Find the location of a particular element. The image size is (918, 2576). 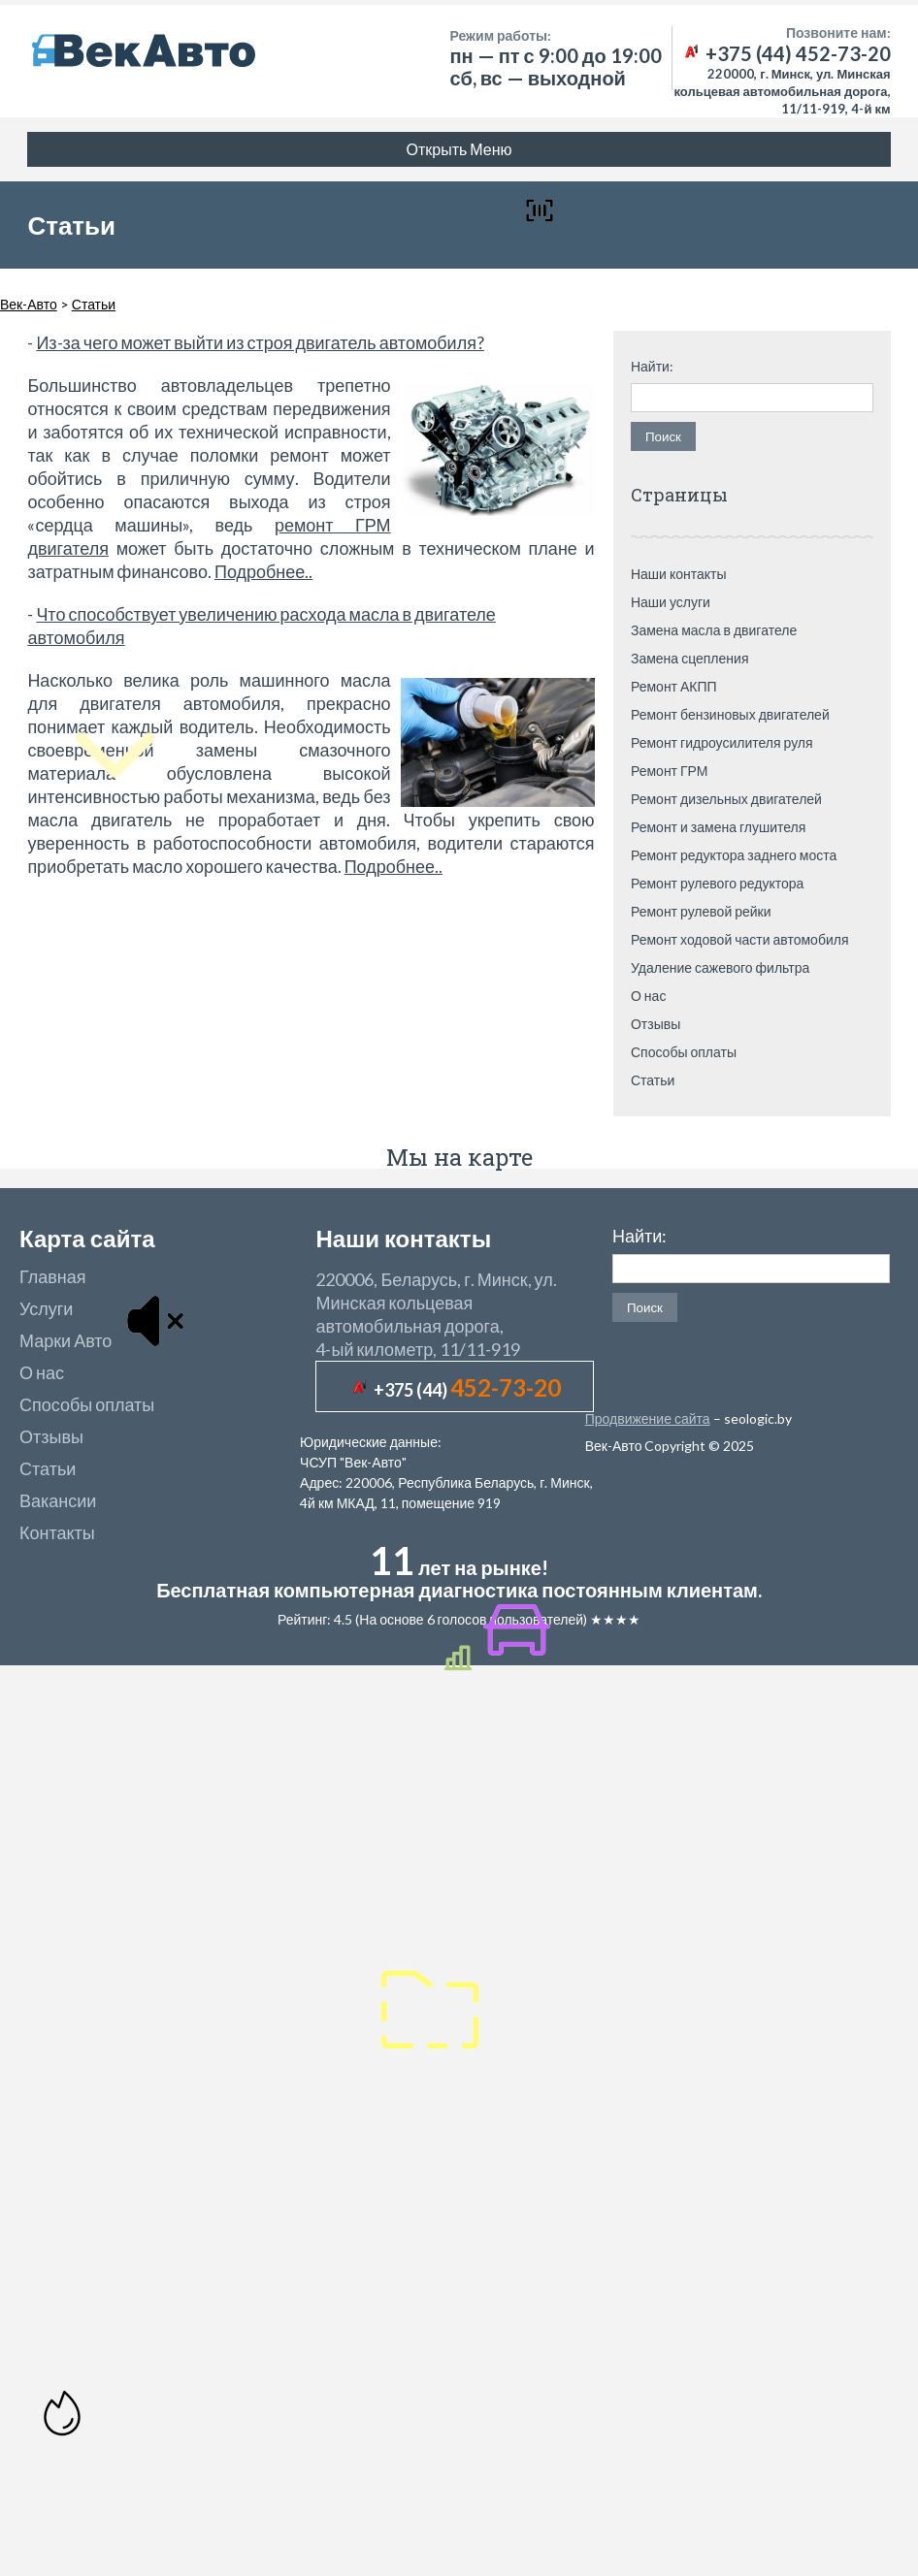

create a new folder is located at coordinates (430, 2008).